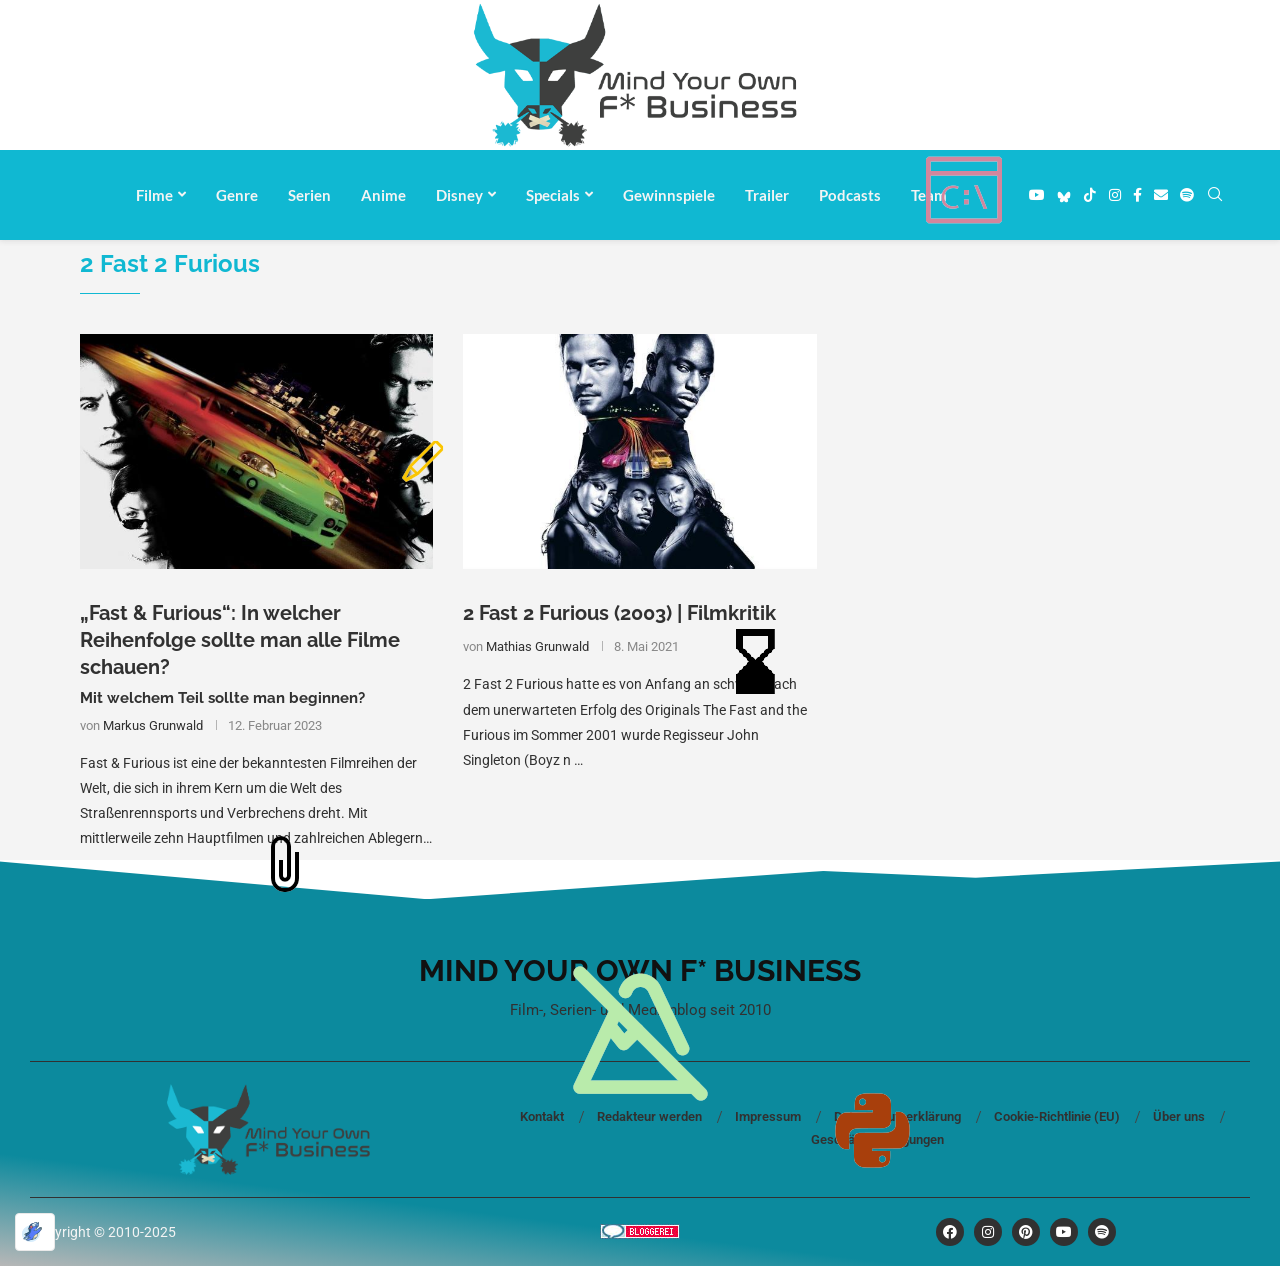  Describe the element at coordinates (640, 1033) in the screenshot. I see `image unavailable or cannot be displayed` at that location.